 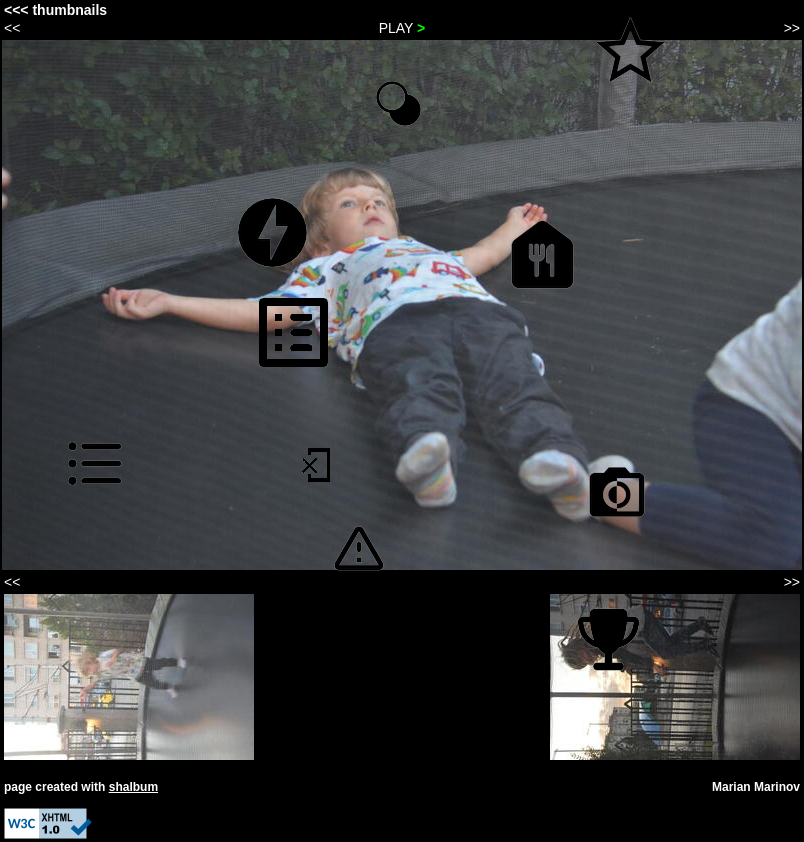 I want to click on add item to favorites, so click(x=630, y=51).